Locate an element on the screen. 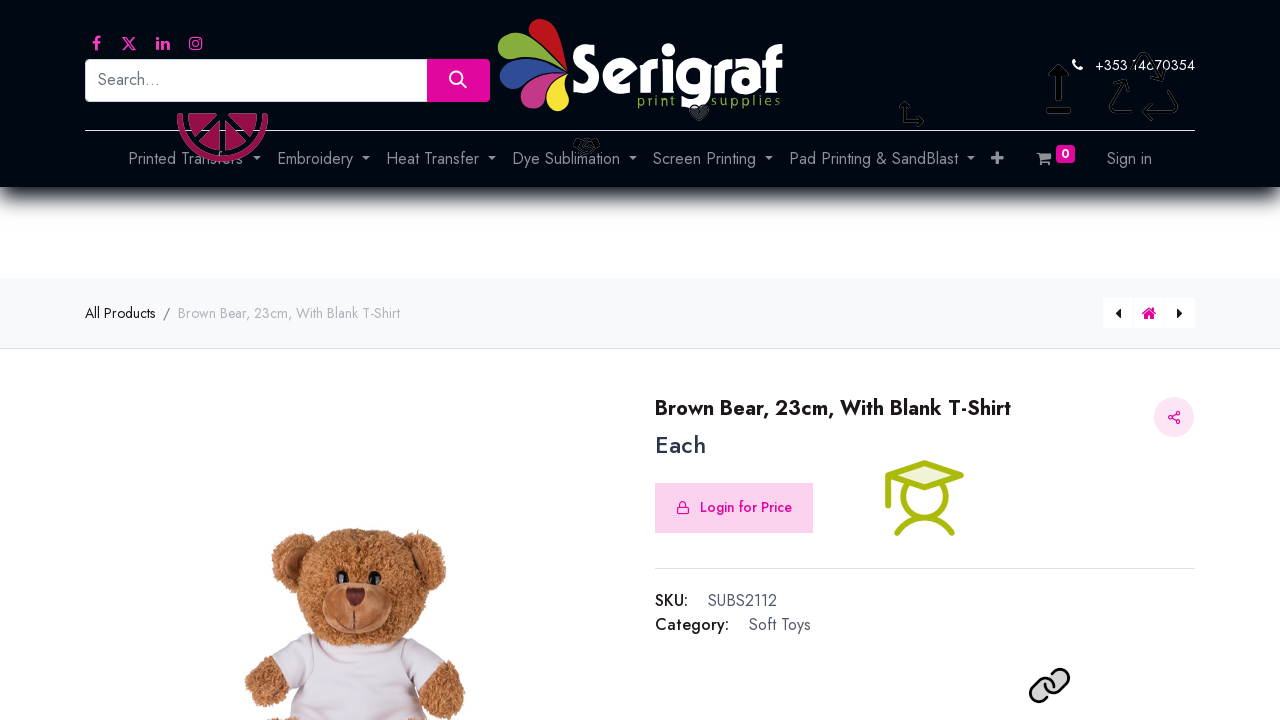 Image resolution: width=1280 pixels, height=720 pixels. indicates a path or vector direction is located at coordinates (910, 113).